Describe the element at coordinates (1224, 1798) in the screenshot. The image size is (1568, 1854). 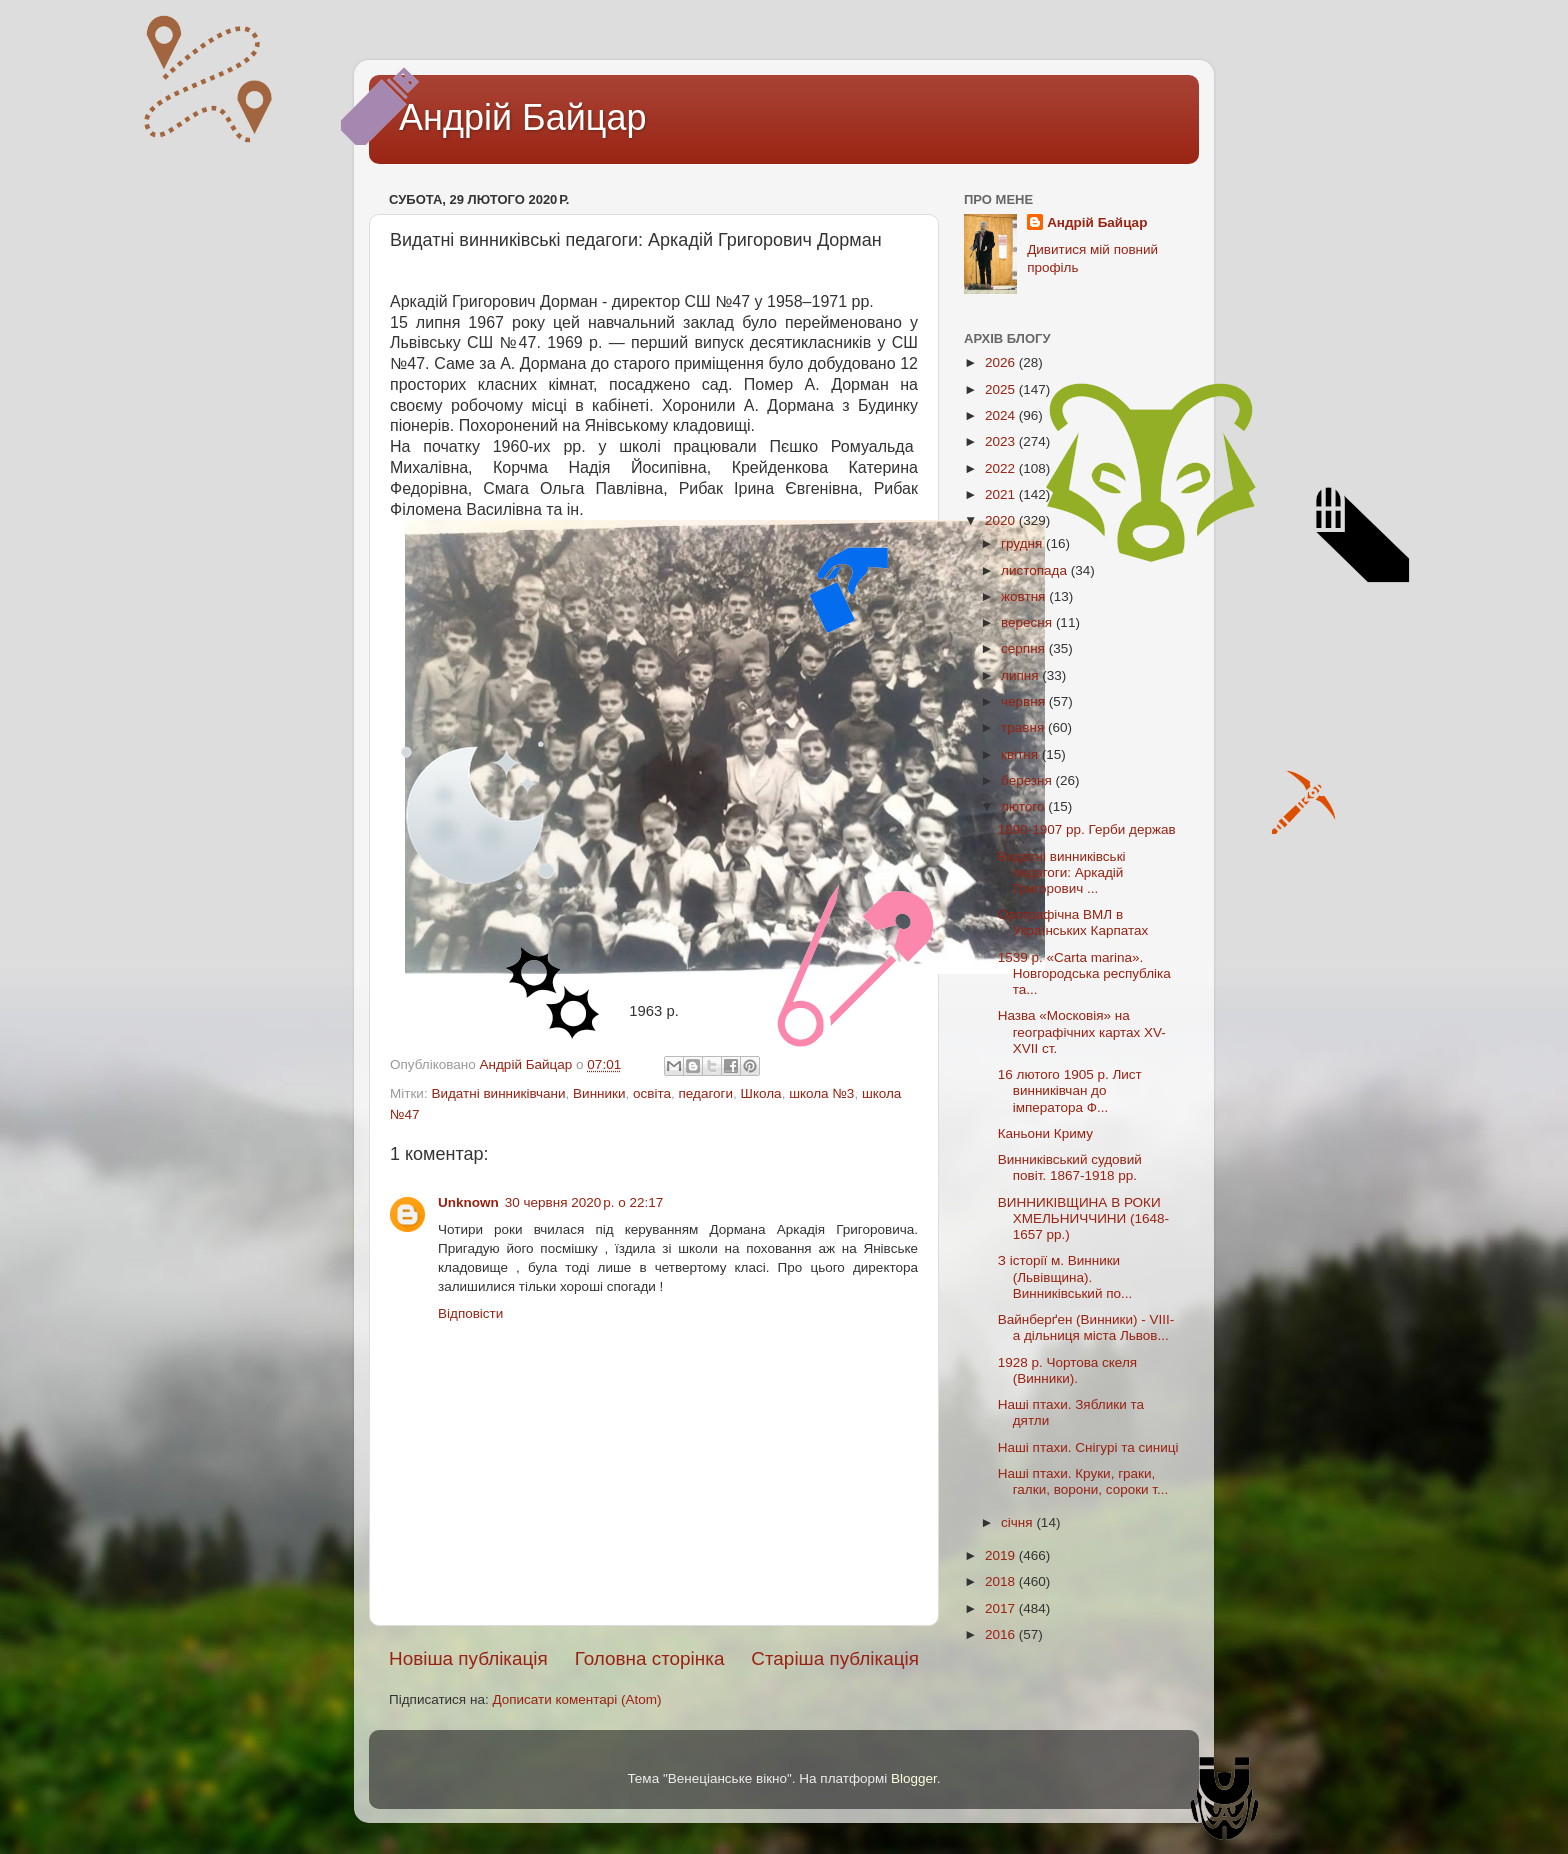
I see `select the magnet man character` at that location.